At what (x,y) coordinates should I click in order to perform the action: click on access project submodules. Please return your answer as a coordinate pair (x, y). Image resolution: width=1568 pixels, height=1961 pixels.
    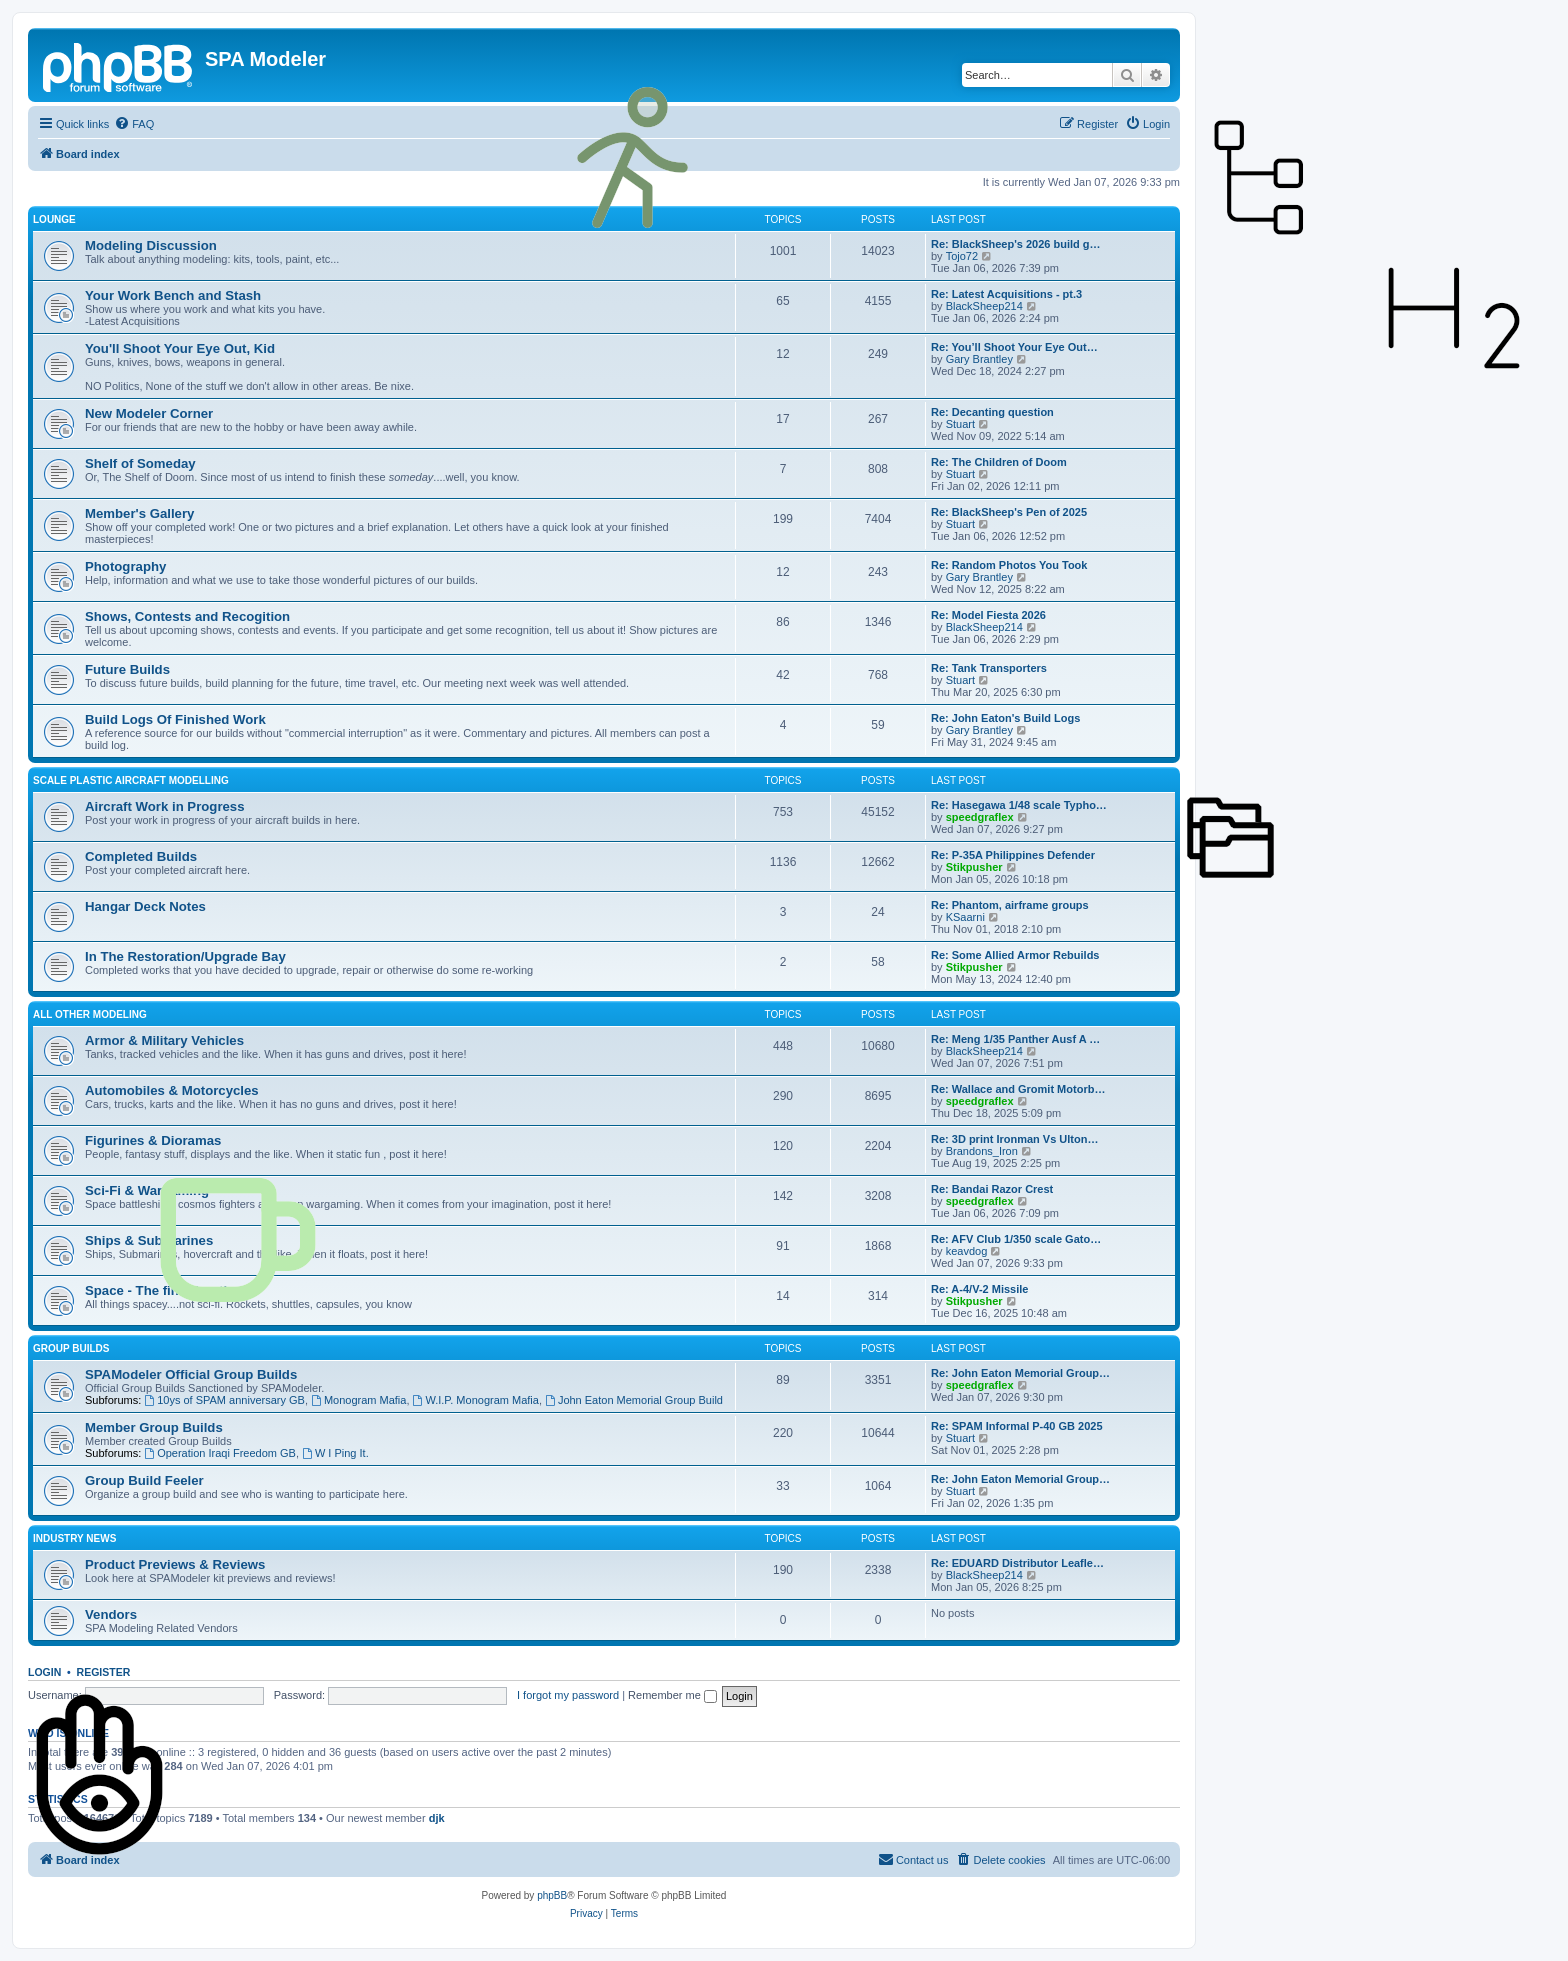
    Looking at the image, I should click on (1230, 834).